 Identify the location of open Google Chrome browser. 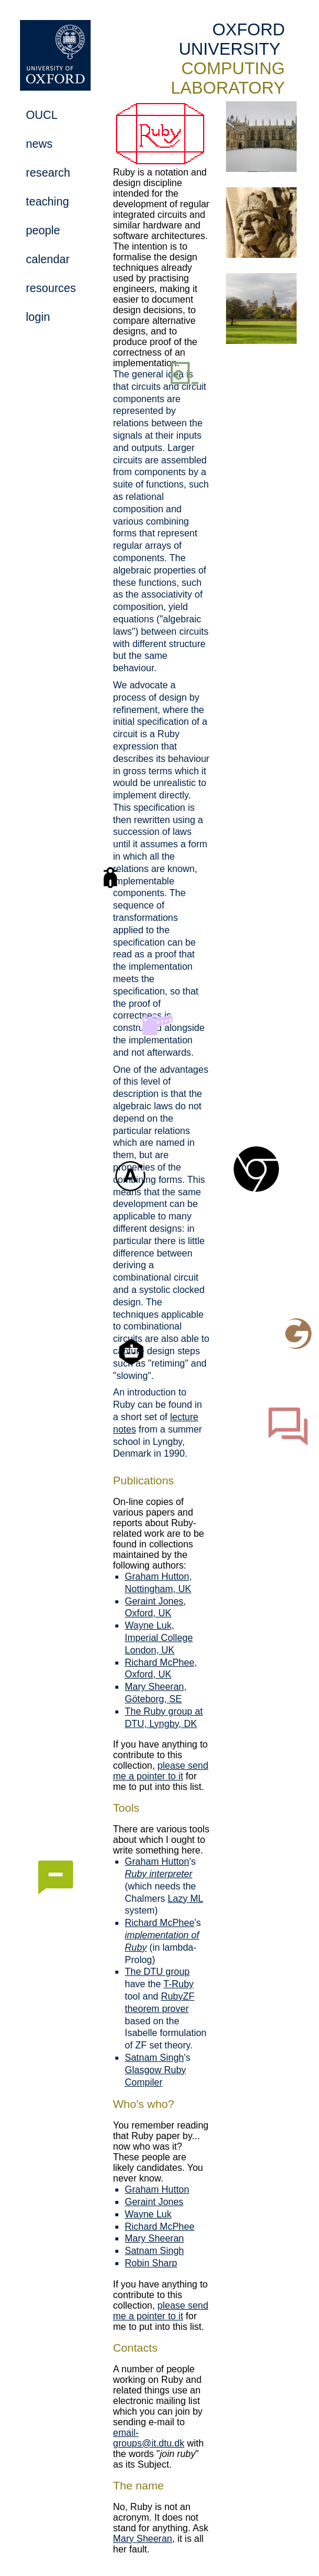
(256, 1169).